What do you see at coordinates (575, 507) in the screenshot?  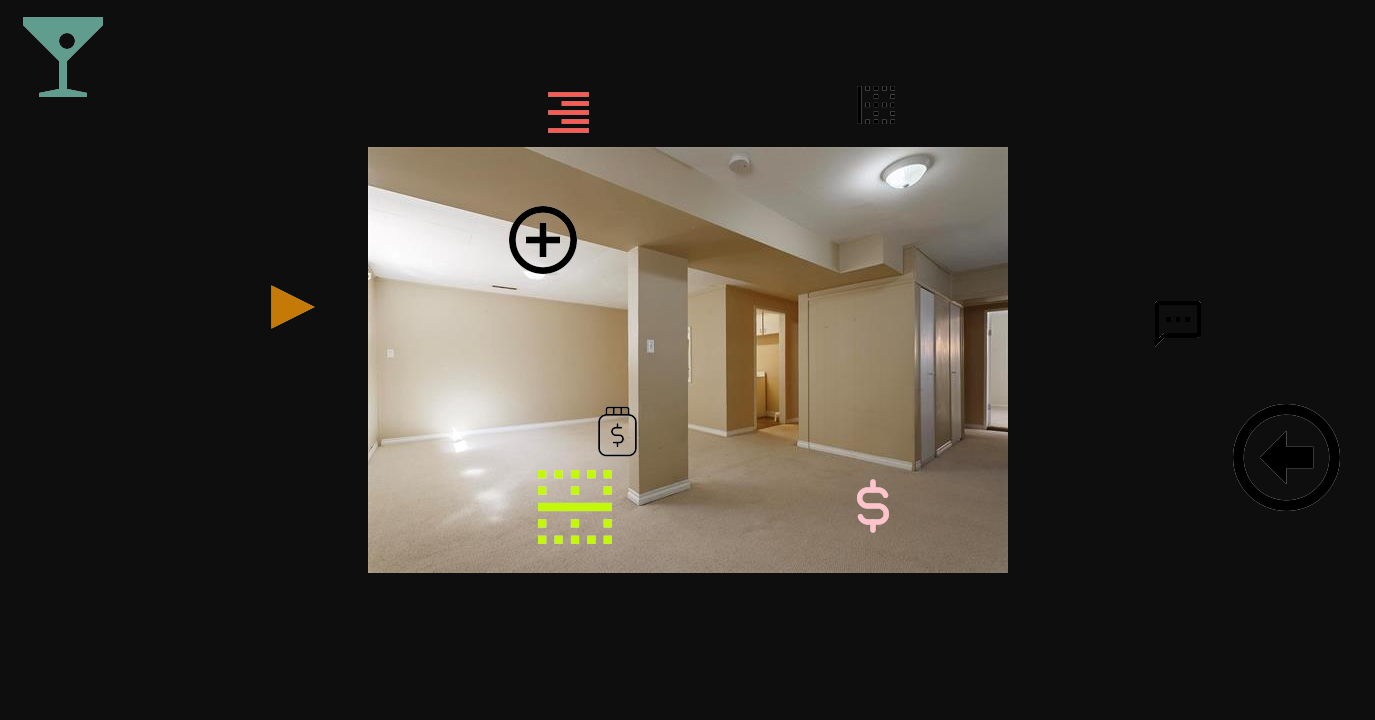 I see `add horizontal border to selected cells` at bounding box center [575, 507].